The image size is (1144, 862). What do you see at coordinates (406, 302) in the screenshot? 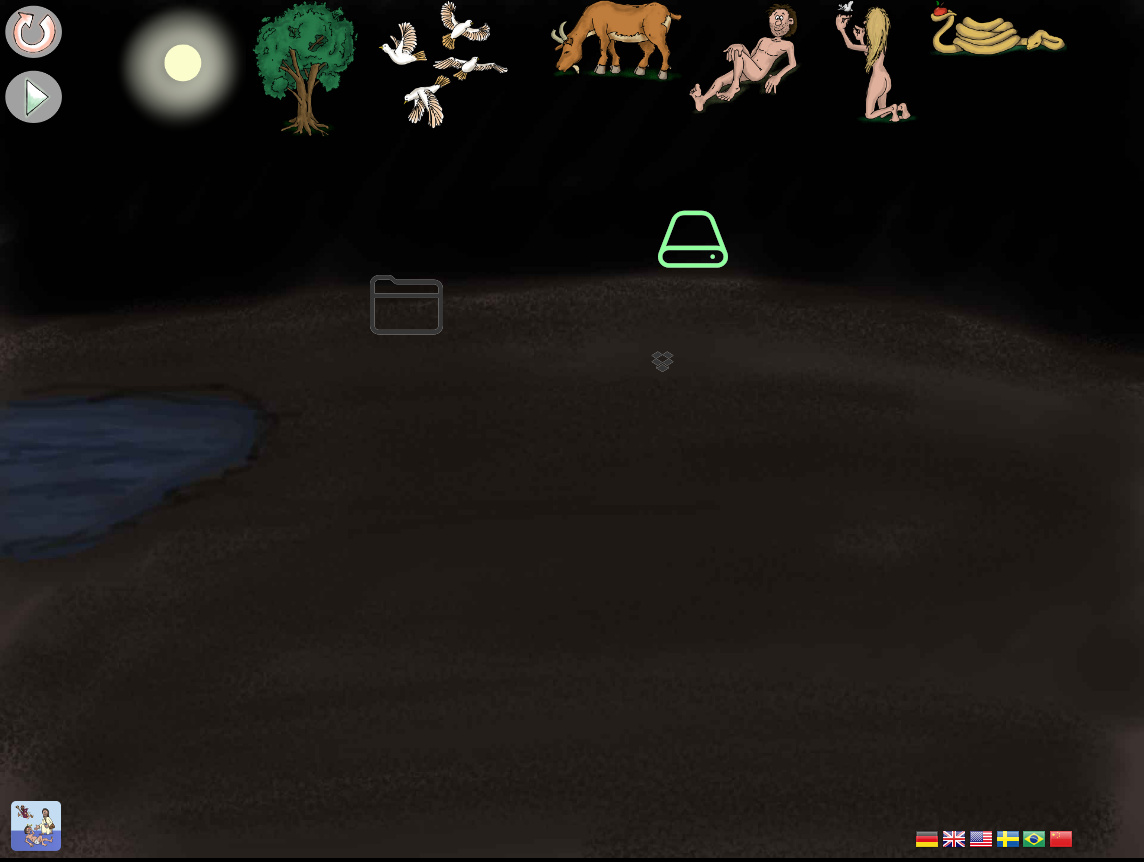
I see `open file manager` at bounding box center [406, 302].